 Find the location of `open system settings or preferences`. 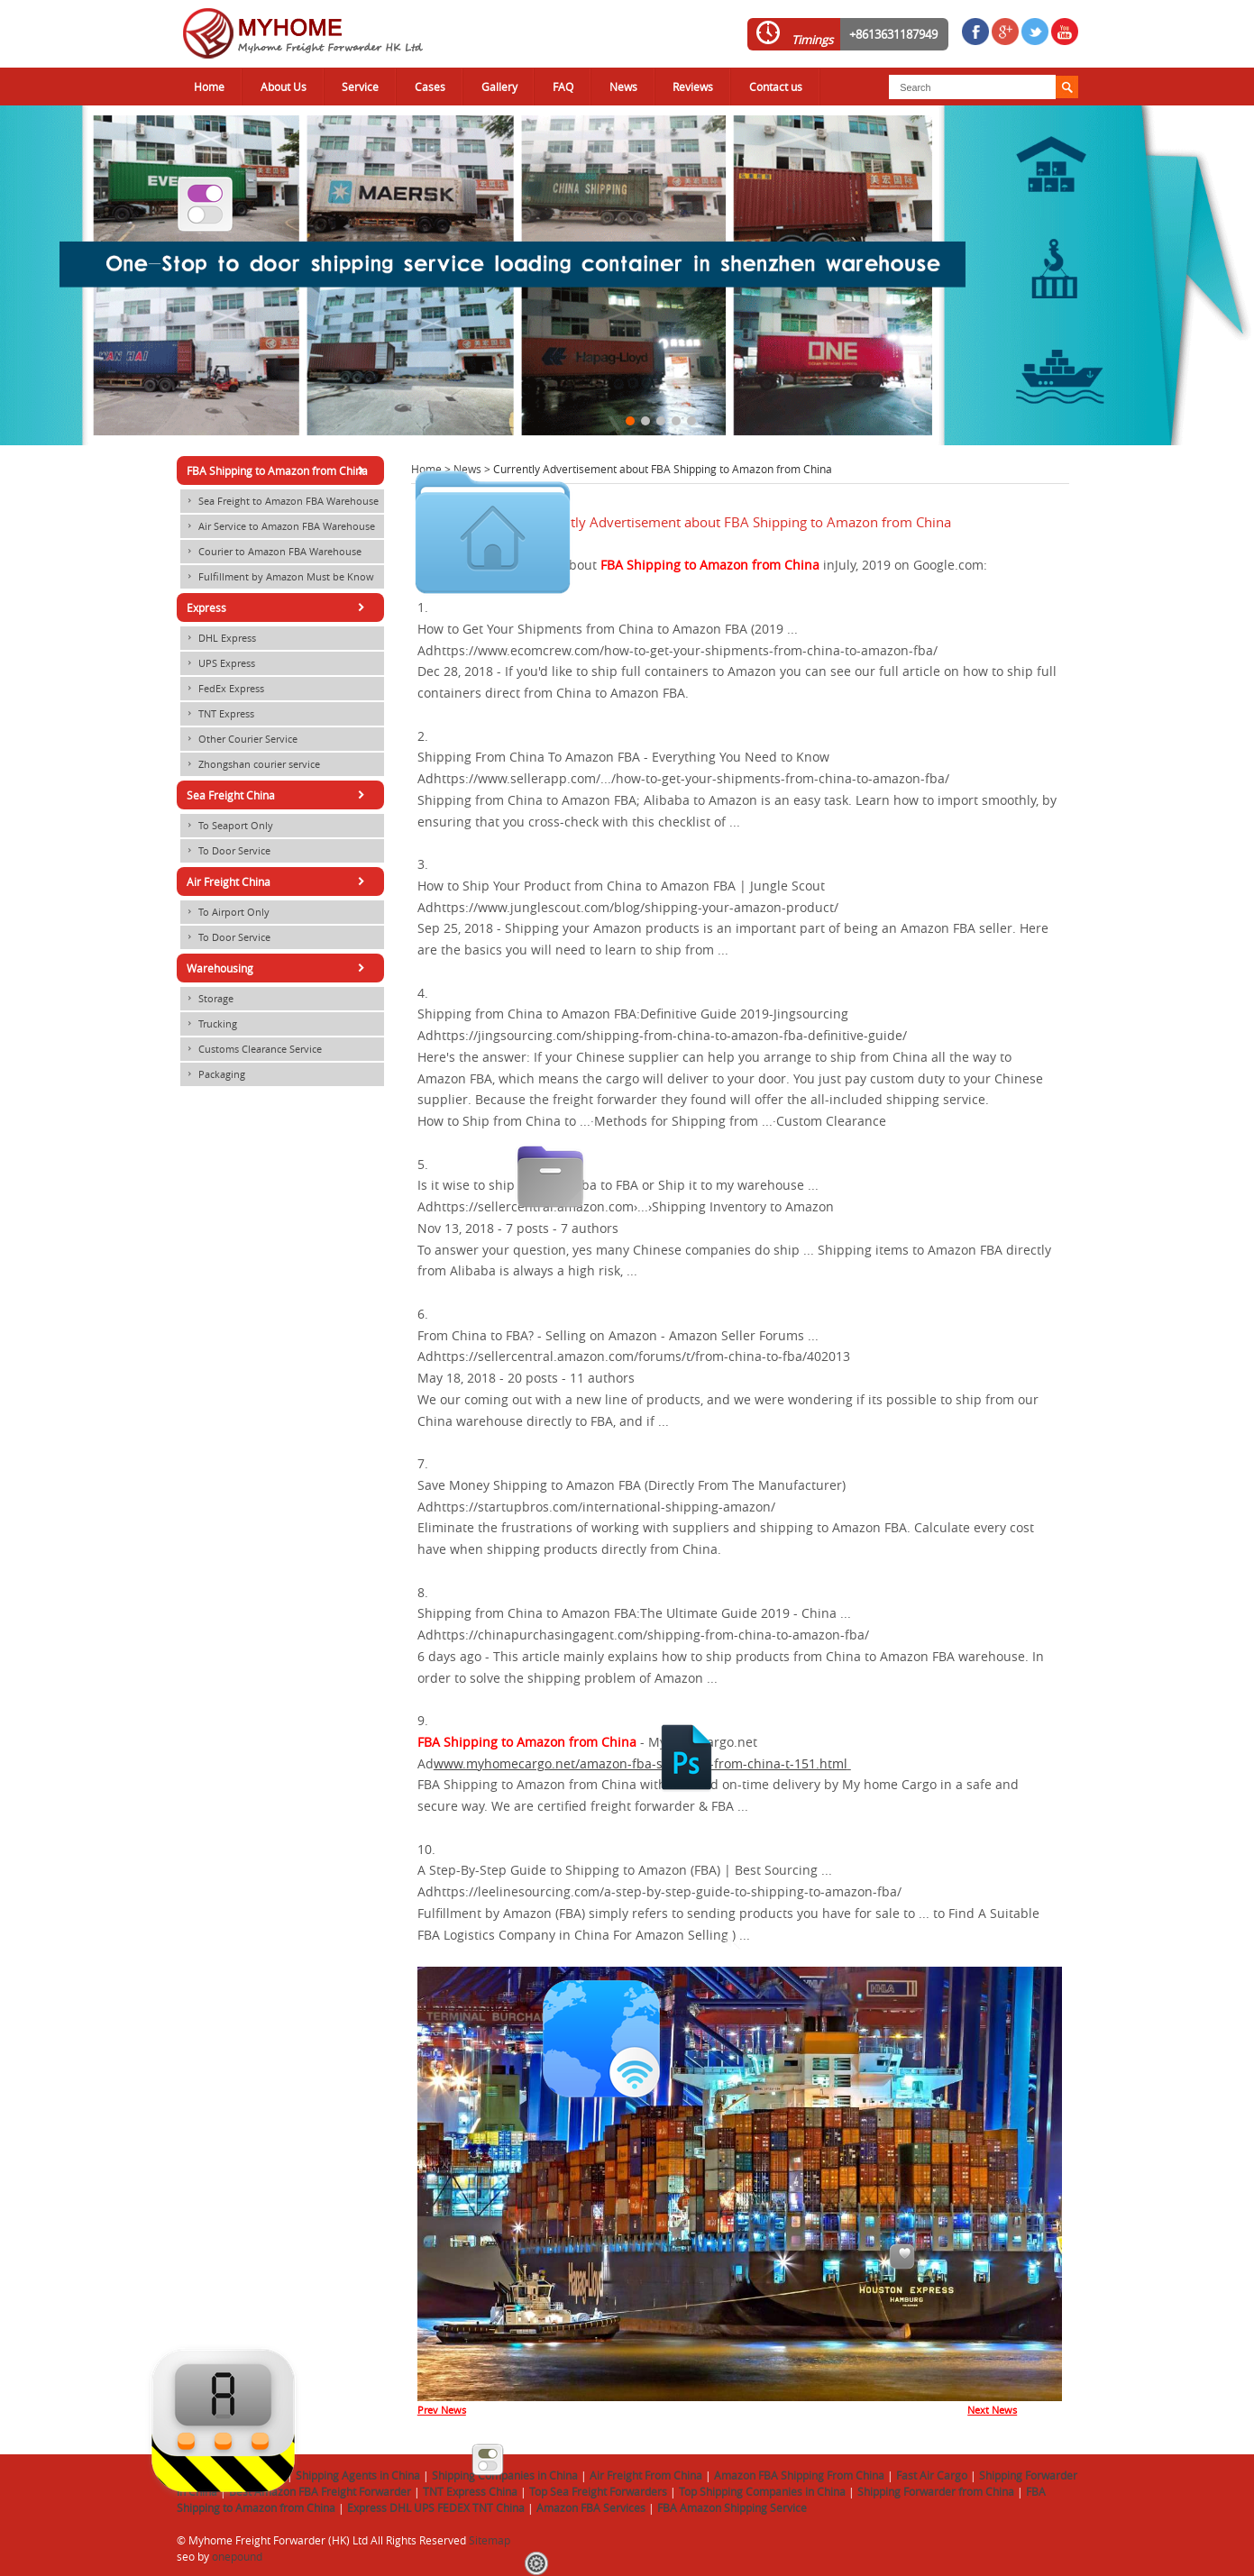

open system settings or preferences is located at coordinates (205, 204).